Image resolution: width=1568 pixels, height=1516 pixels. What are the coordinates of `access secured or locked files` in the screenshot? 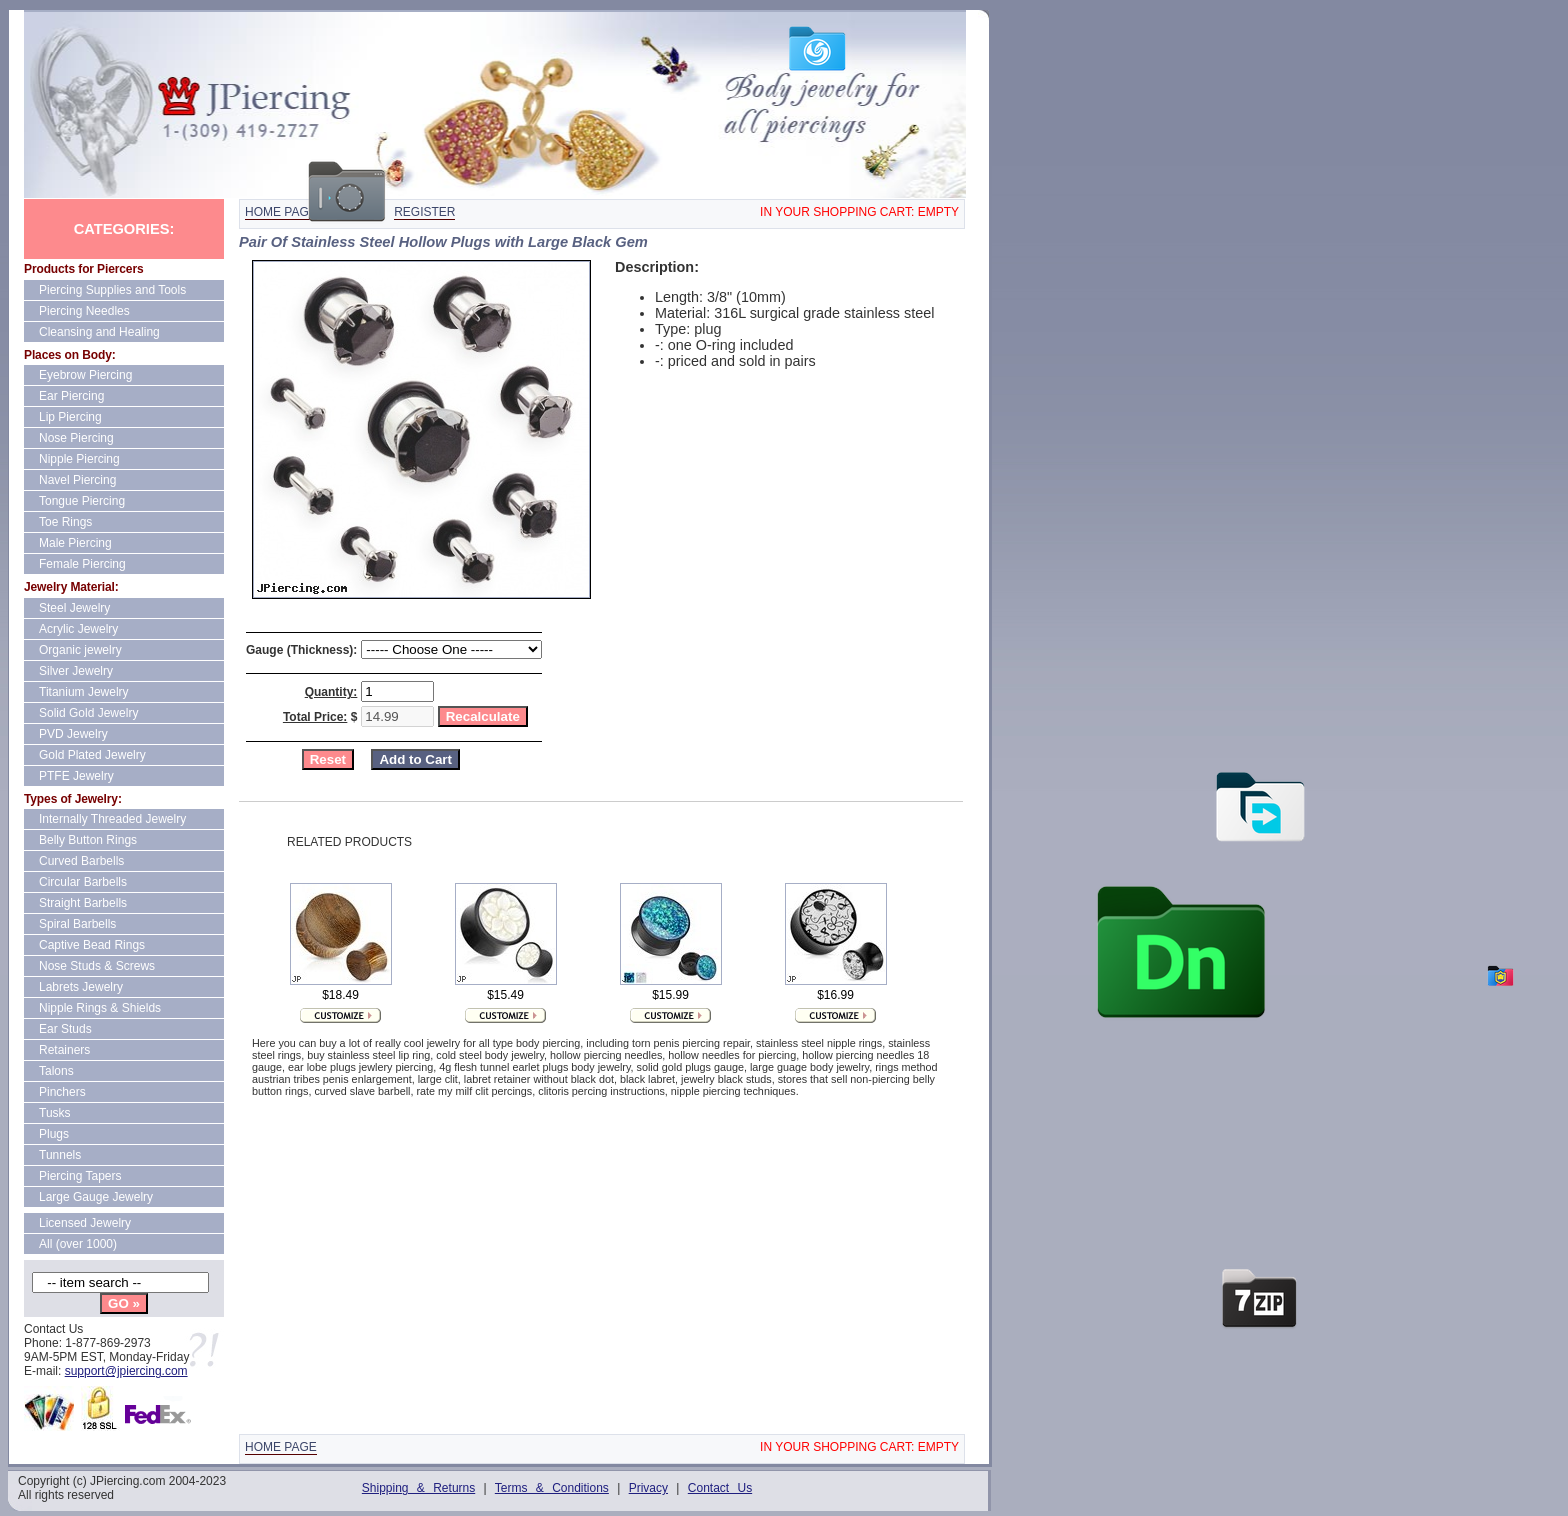 It's located at (346, 193).